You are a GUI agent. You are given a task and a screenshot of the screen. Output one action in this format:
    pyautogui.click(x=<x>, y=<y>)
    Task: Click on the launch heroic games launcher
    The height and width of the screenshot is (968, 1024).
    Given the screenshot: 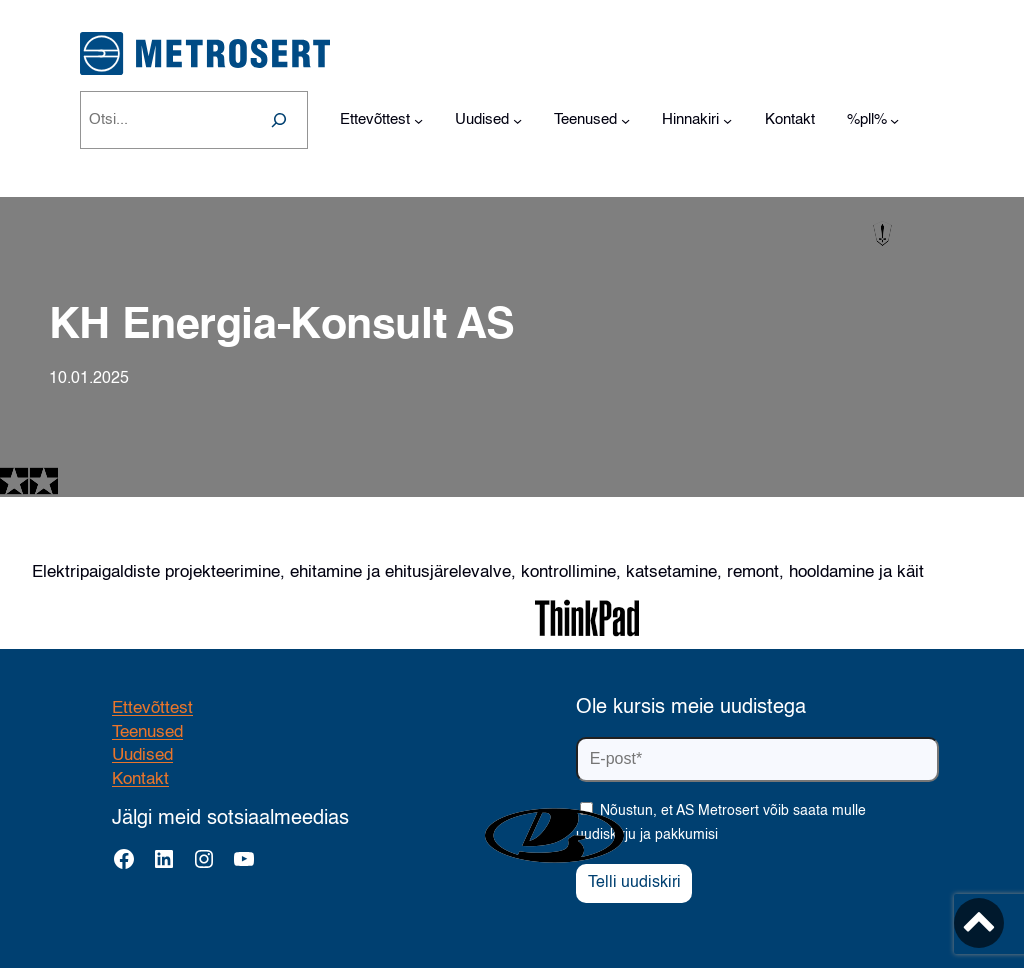 What is the action you would take?
    pyautogui.click(x=882, y=233)
    